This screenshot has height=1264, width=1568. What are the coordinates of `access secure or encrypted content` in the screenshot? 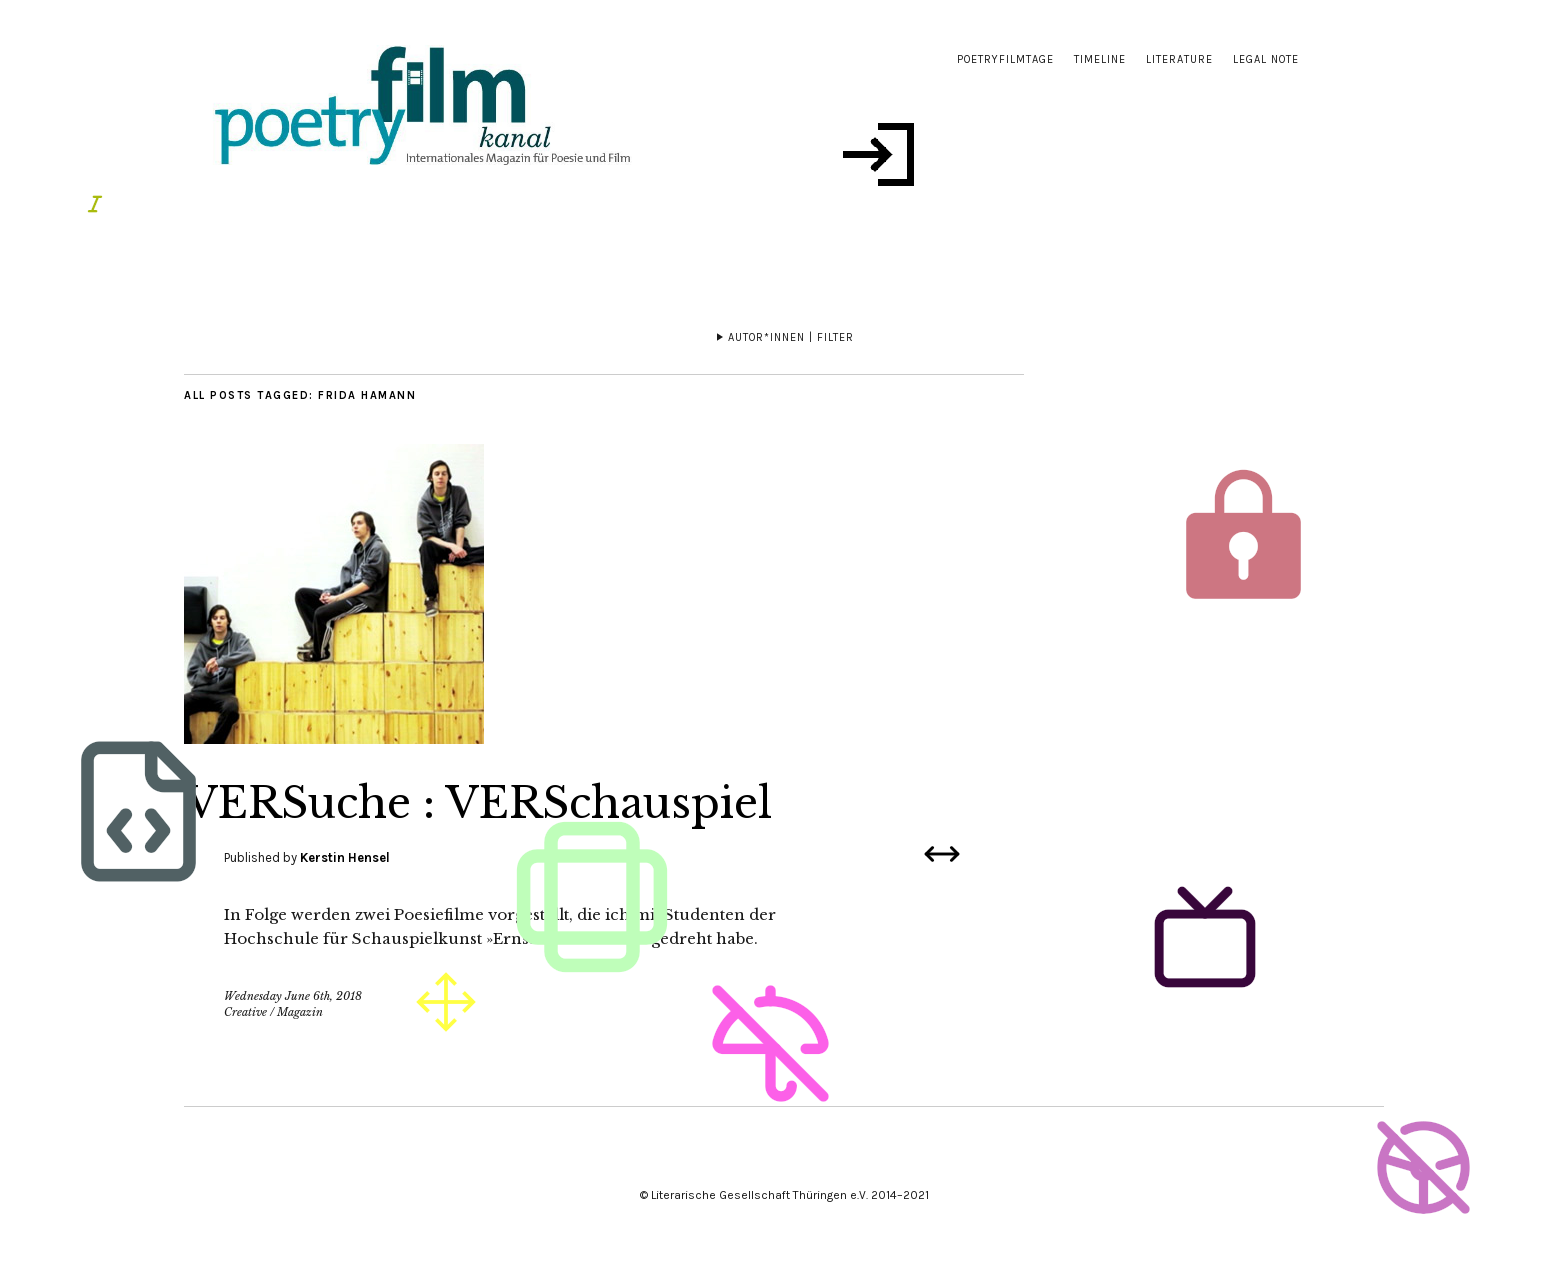 It's located at (1243, 541).